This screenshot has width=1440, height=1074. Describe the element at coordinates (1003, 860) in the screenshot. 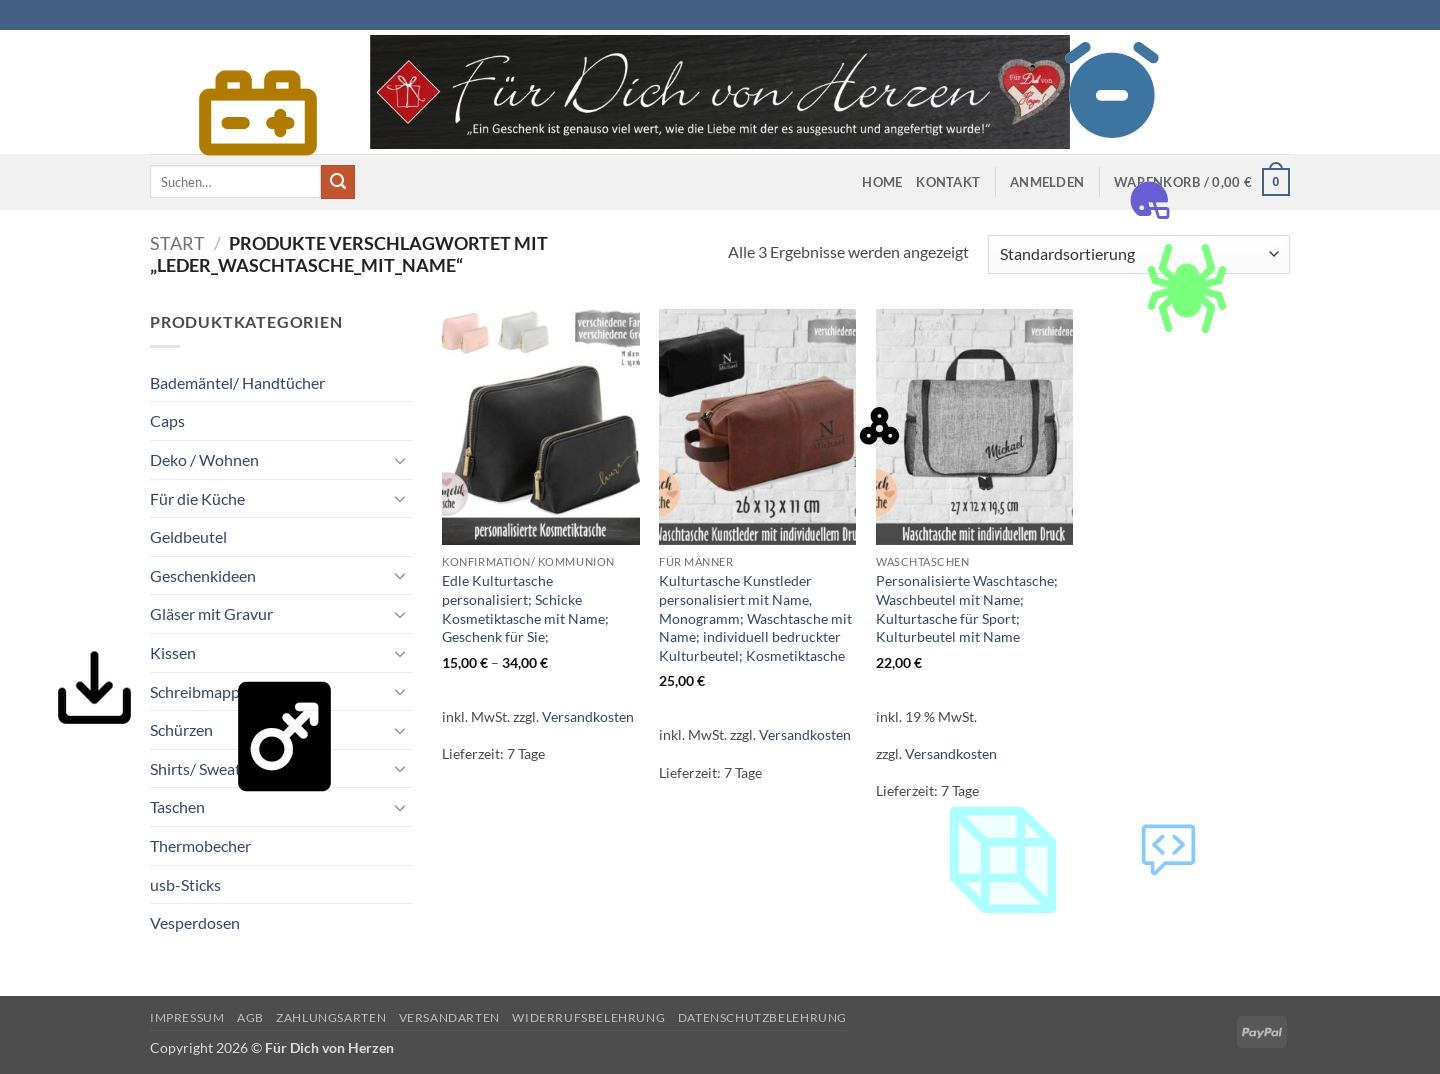

I see `view 3D model or object` at that location.